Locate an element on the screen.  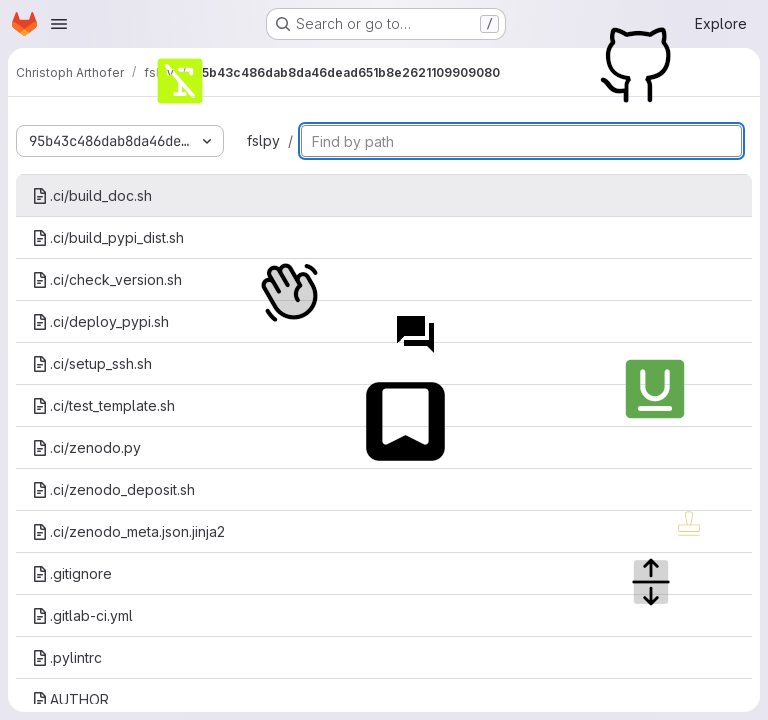
expand content vertically is located at coordinates (651, 582).